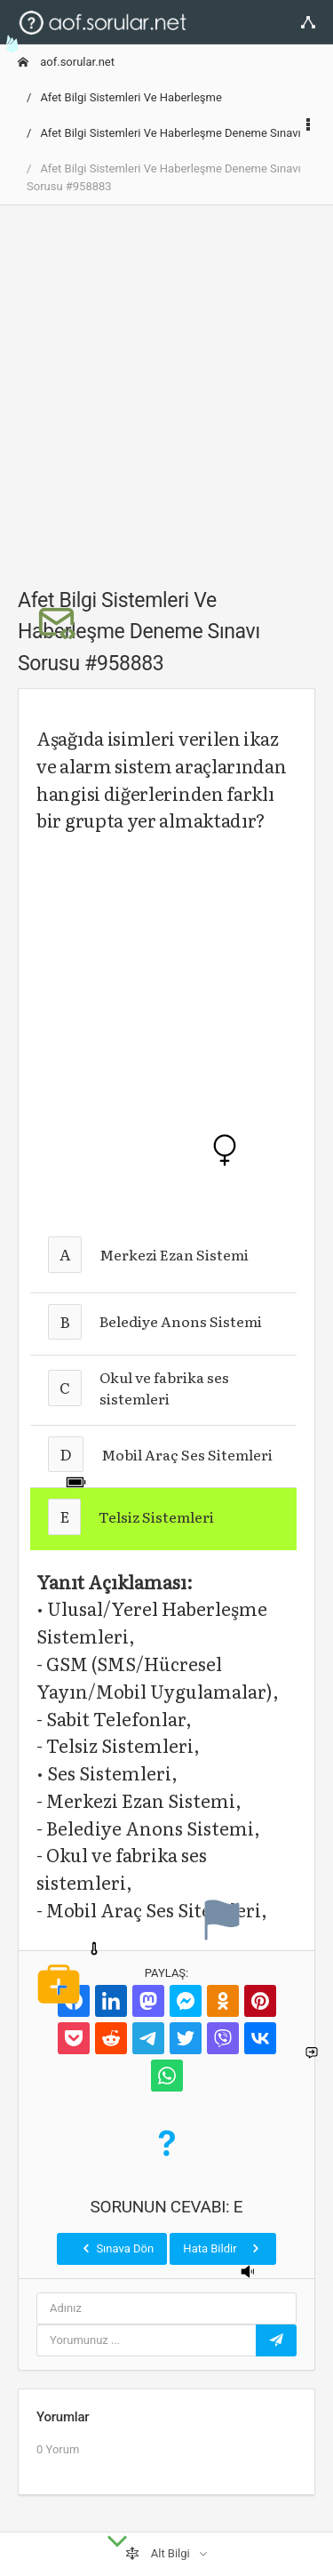  What do you see at coordinates (59, 1984) in the screenshot?
I see `access health or medical information` at bounding box center [59, 1984].